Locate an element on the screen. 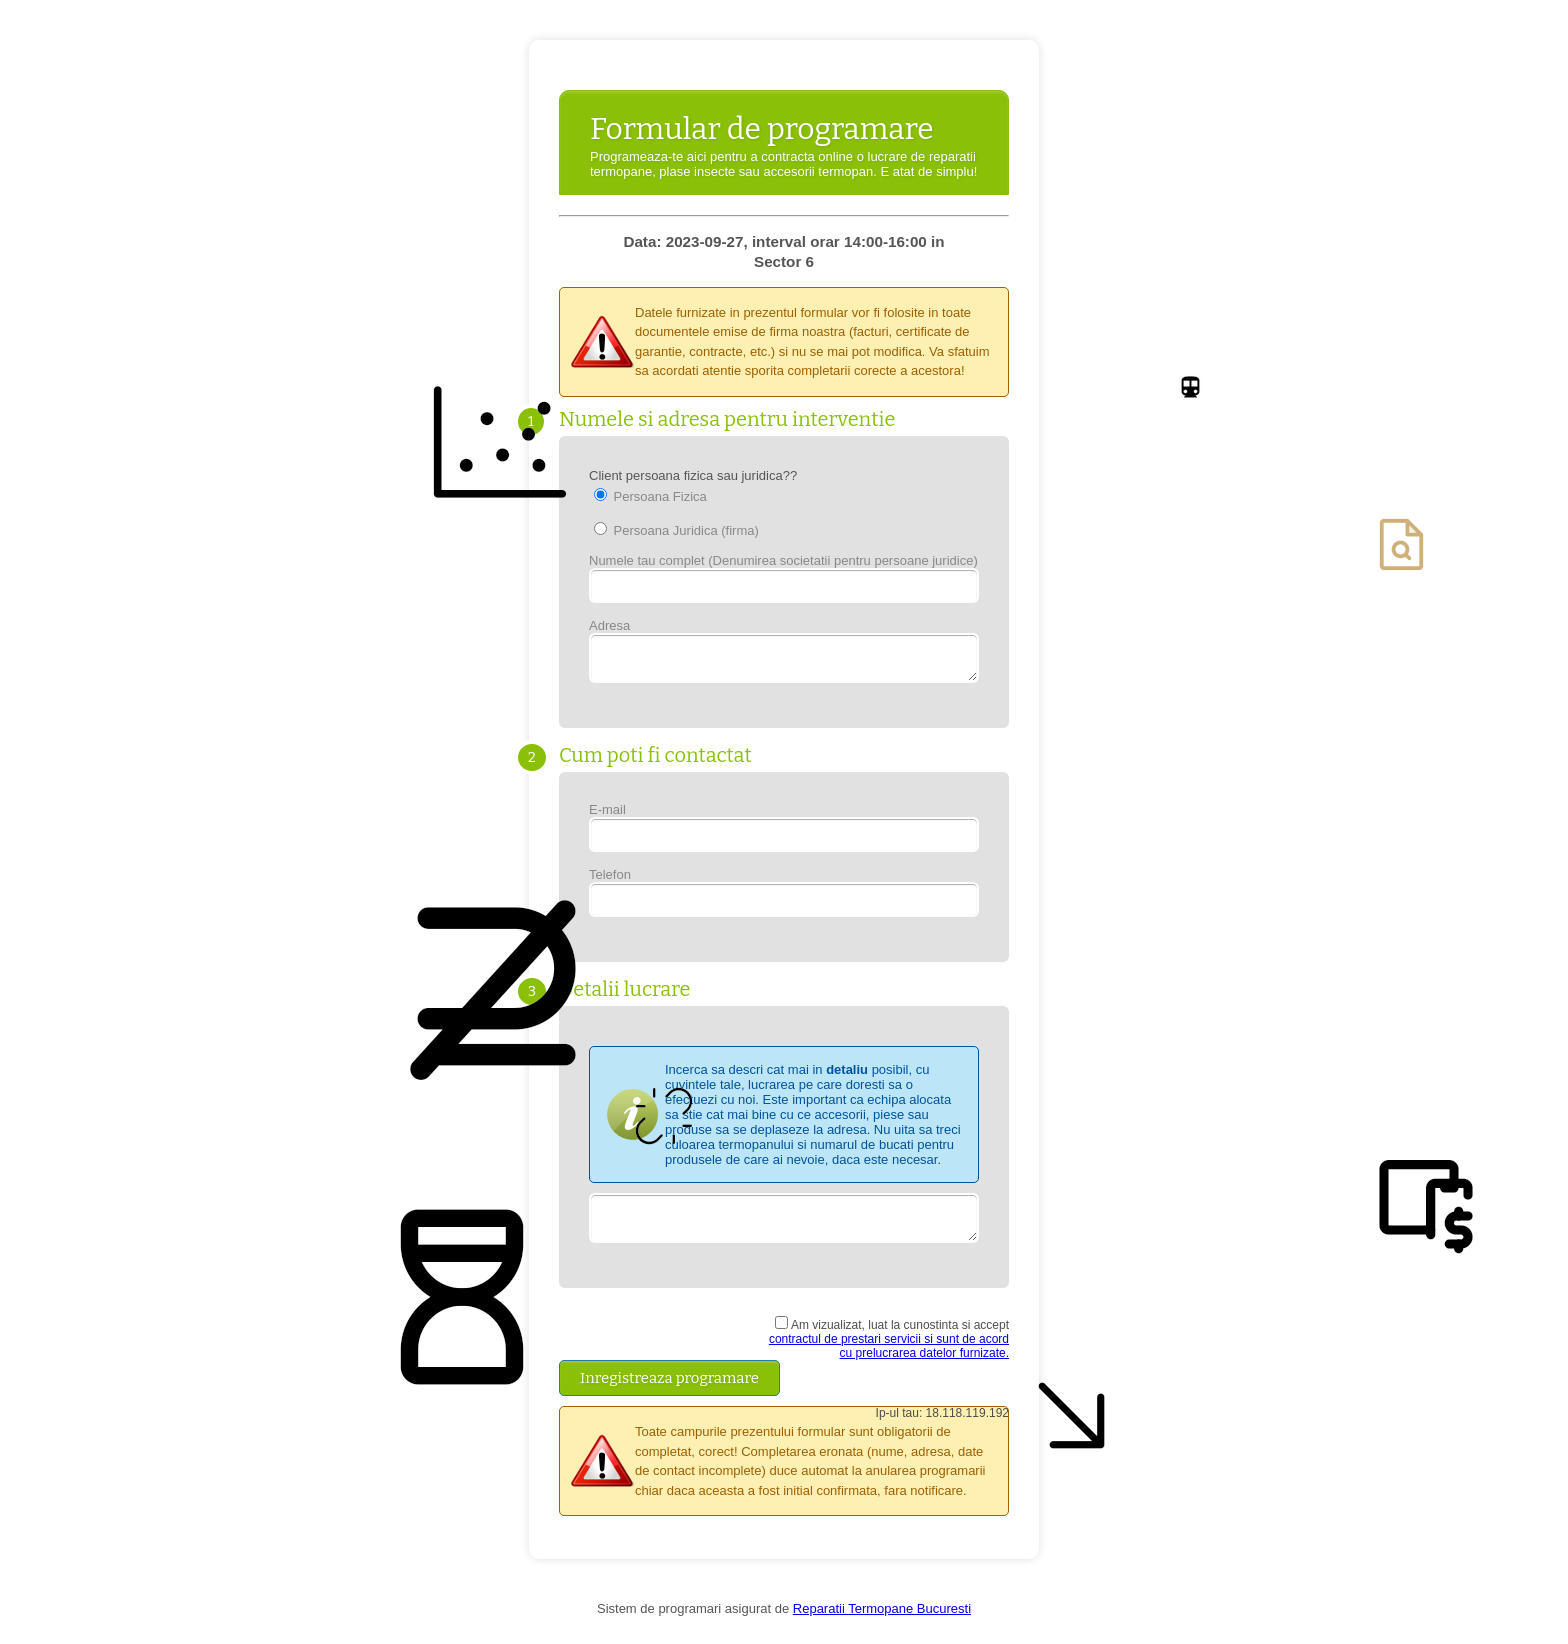  get public transit directions is located at coordinates (1190, 387).